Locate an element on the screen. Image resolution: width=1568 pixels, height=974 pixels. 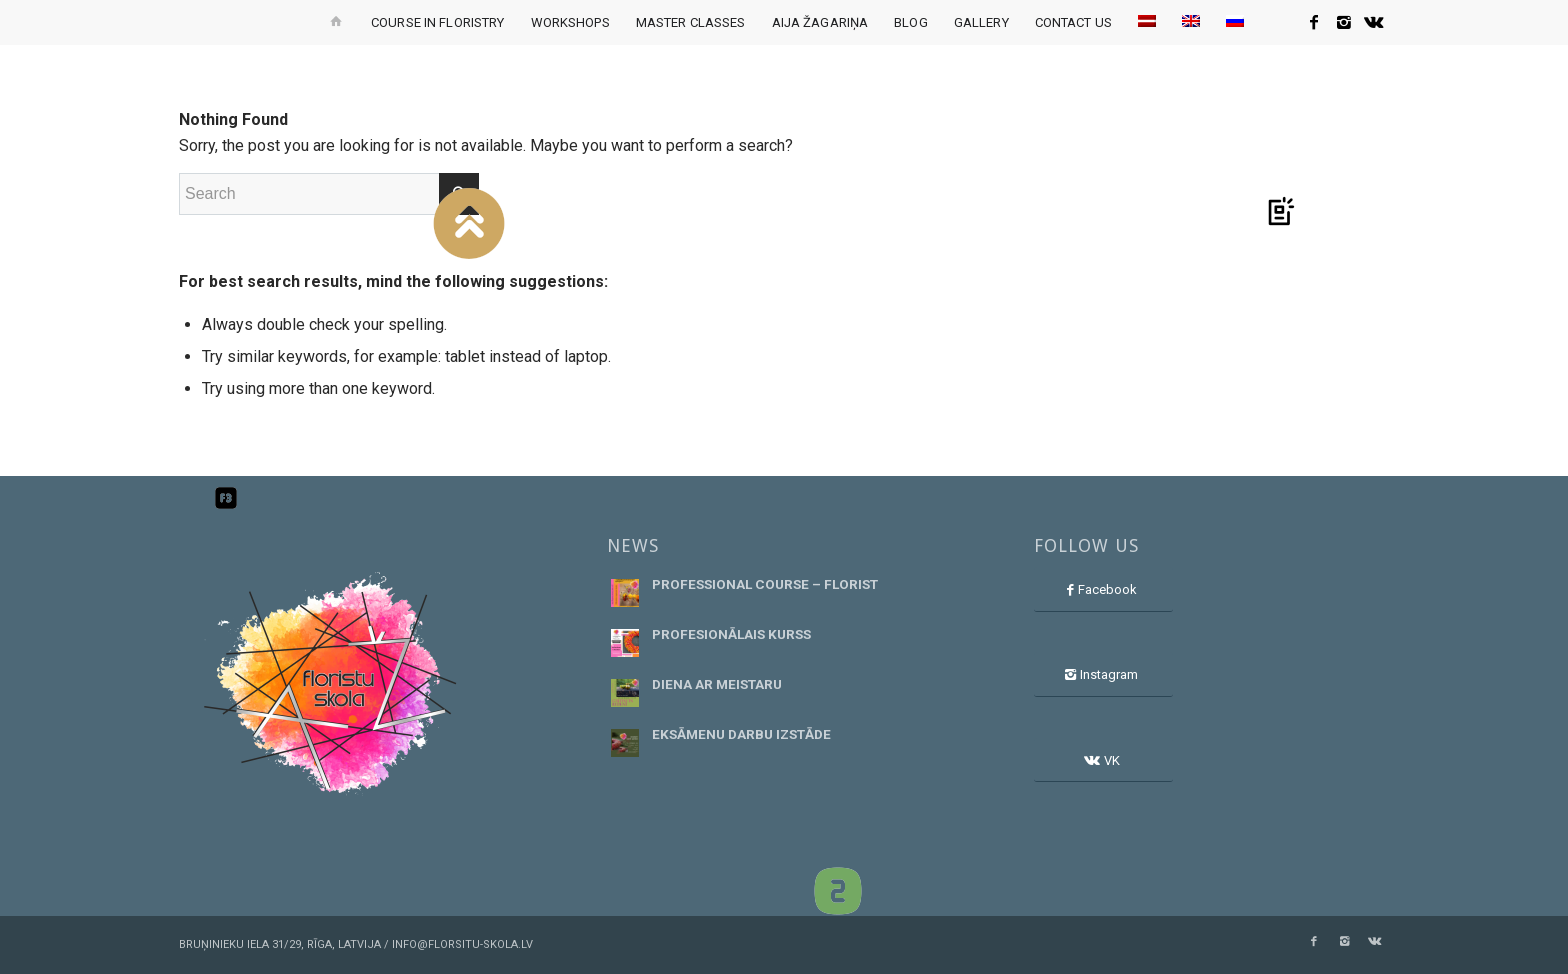
indicates sponsored or advertisement content is located at coordinates (1280, 211).